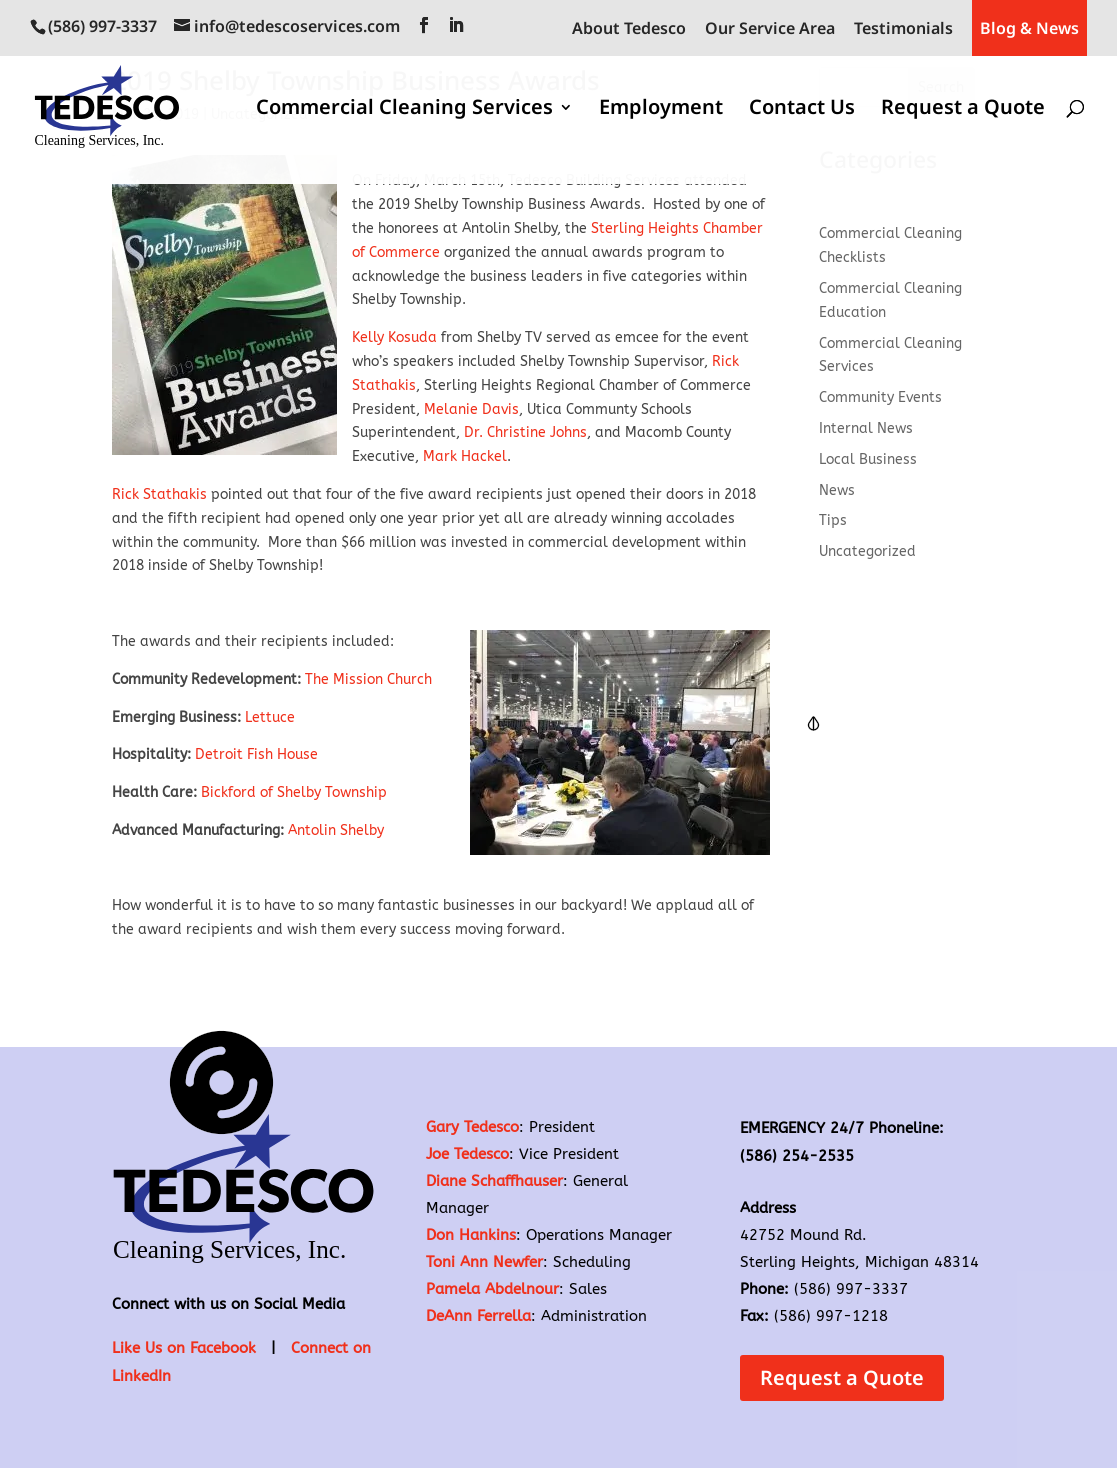 The image size is (1117, 1468). I want to click on play music or audio content, so click(221, 1082).